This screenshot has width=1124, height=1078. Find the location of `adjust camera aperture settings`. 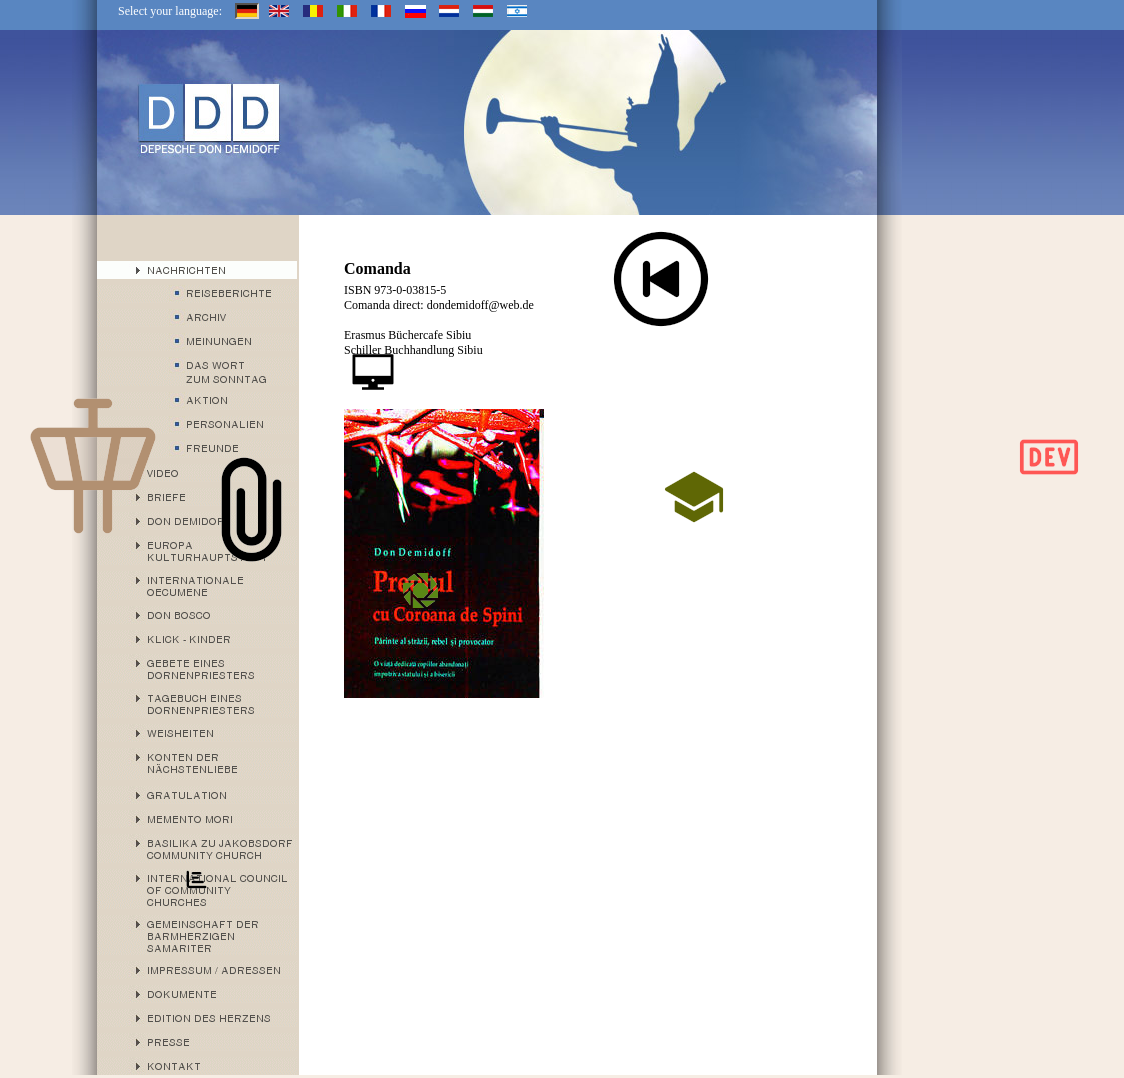

adjust camera aperture settings is located at coordinates (420, 590).